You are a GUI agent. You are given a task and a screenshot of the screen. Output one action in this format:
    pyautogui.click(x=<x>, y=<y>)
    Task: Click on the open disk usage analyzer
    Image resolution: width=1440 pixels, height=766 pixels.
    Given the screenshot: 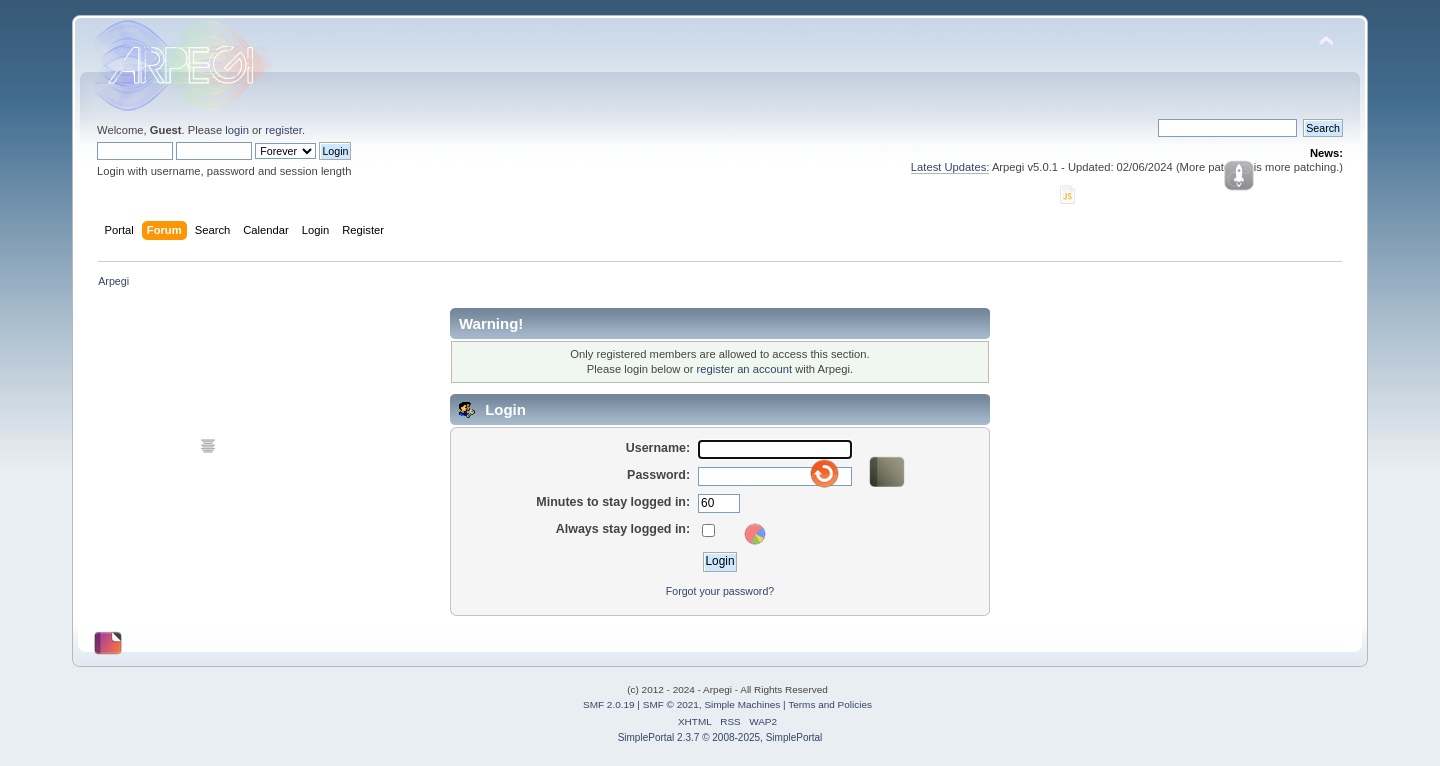 What is the action you would take?
    pyautogui.click(x=755, y=534)
    